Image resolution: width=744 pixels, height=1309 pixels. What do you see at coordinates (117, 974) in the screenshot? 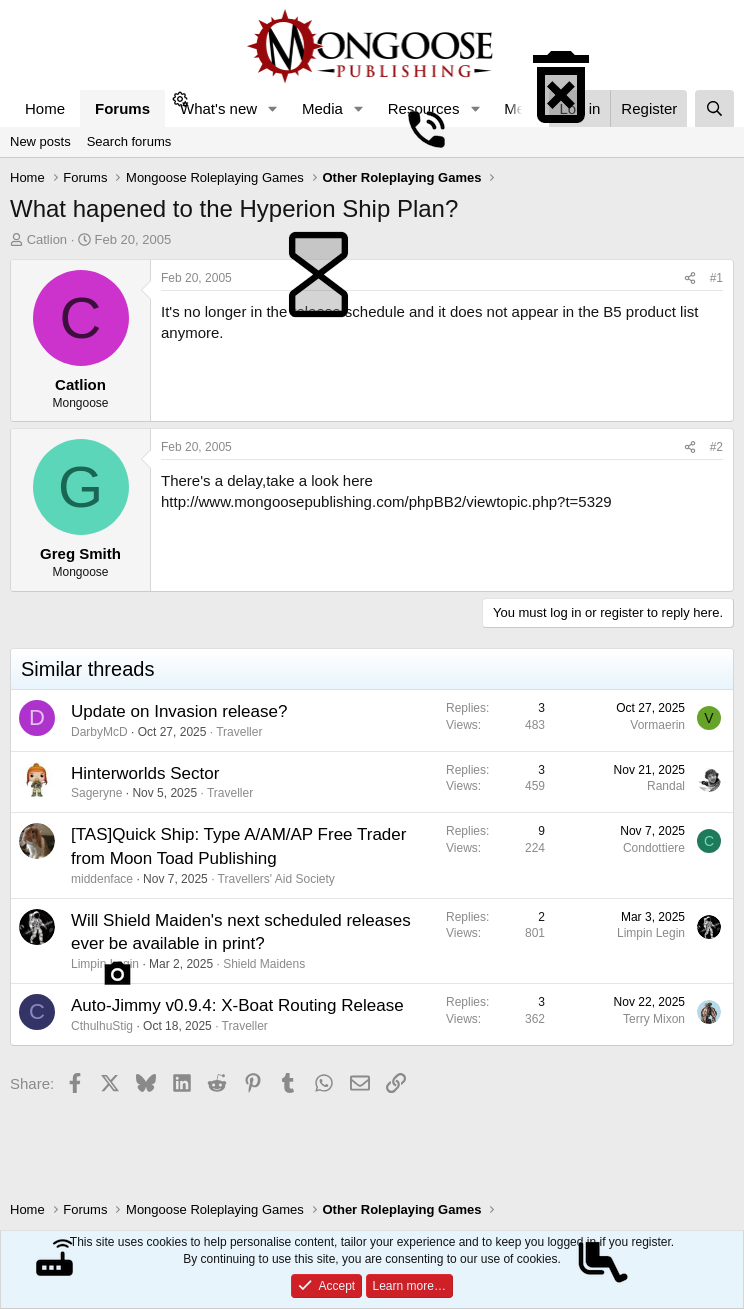
I see `open camera to take a photo` at bounding box center [117, 974].